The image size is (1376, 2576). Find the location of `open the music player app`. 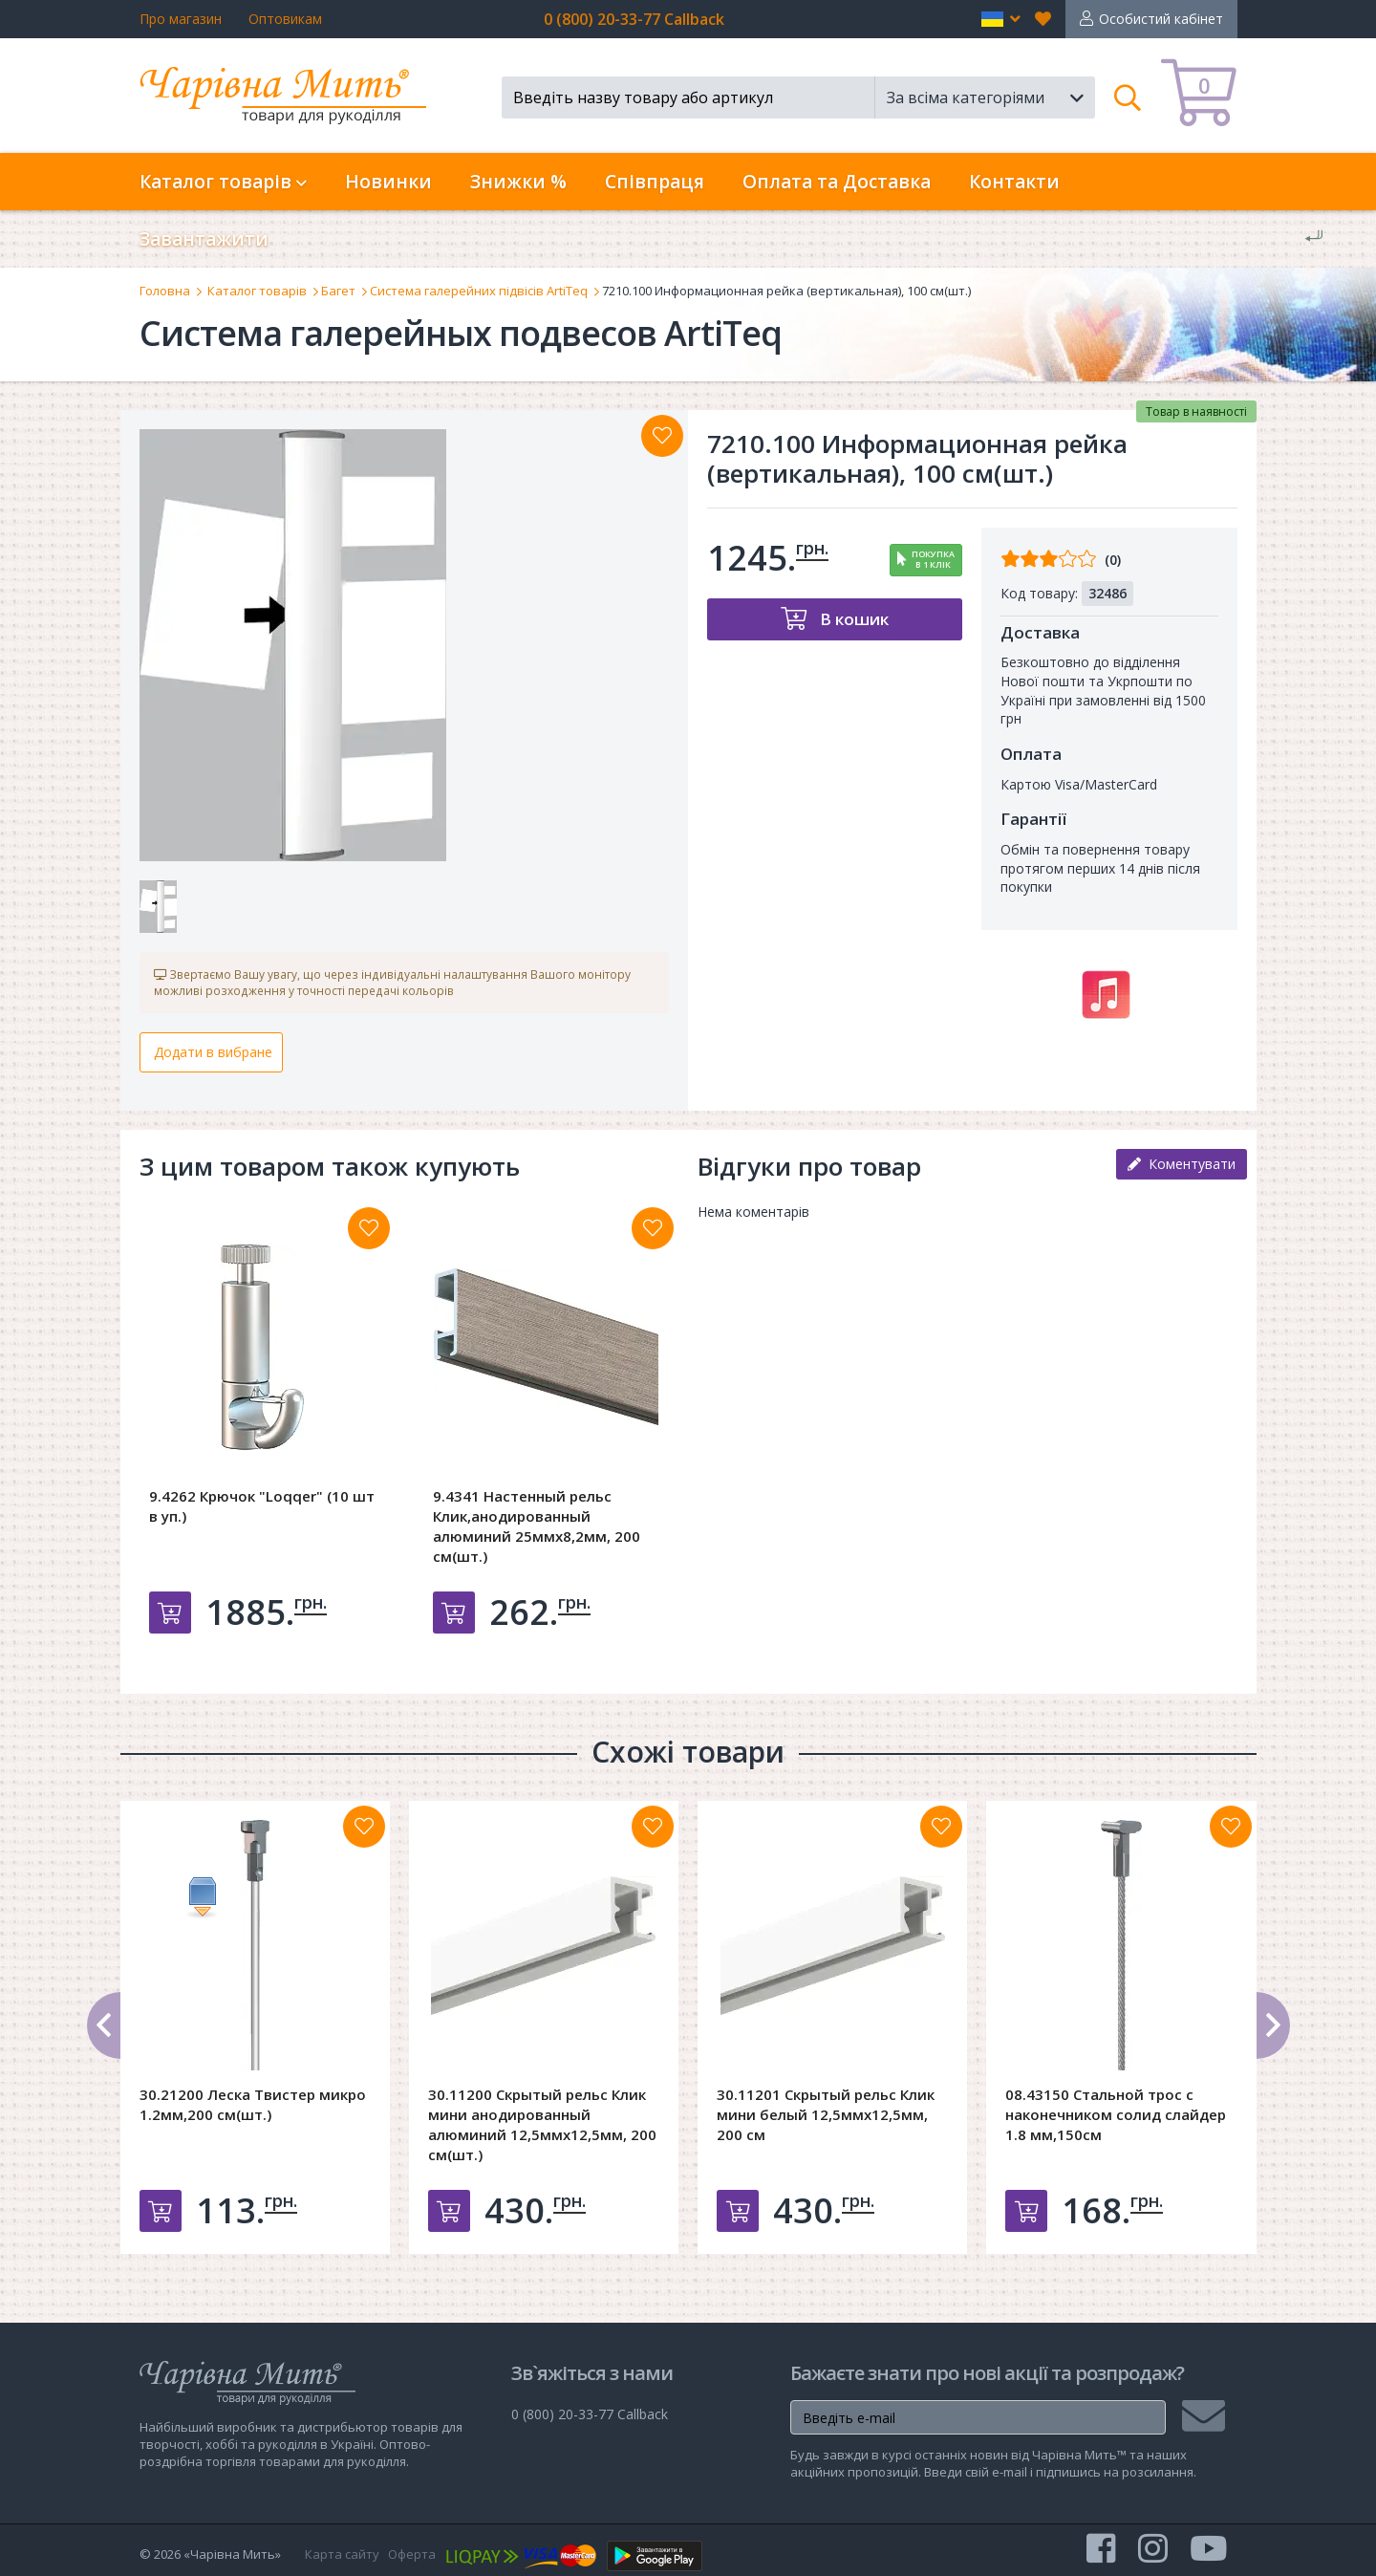

open the music player app is located at coordinates (1106, 994).